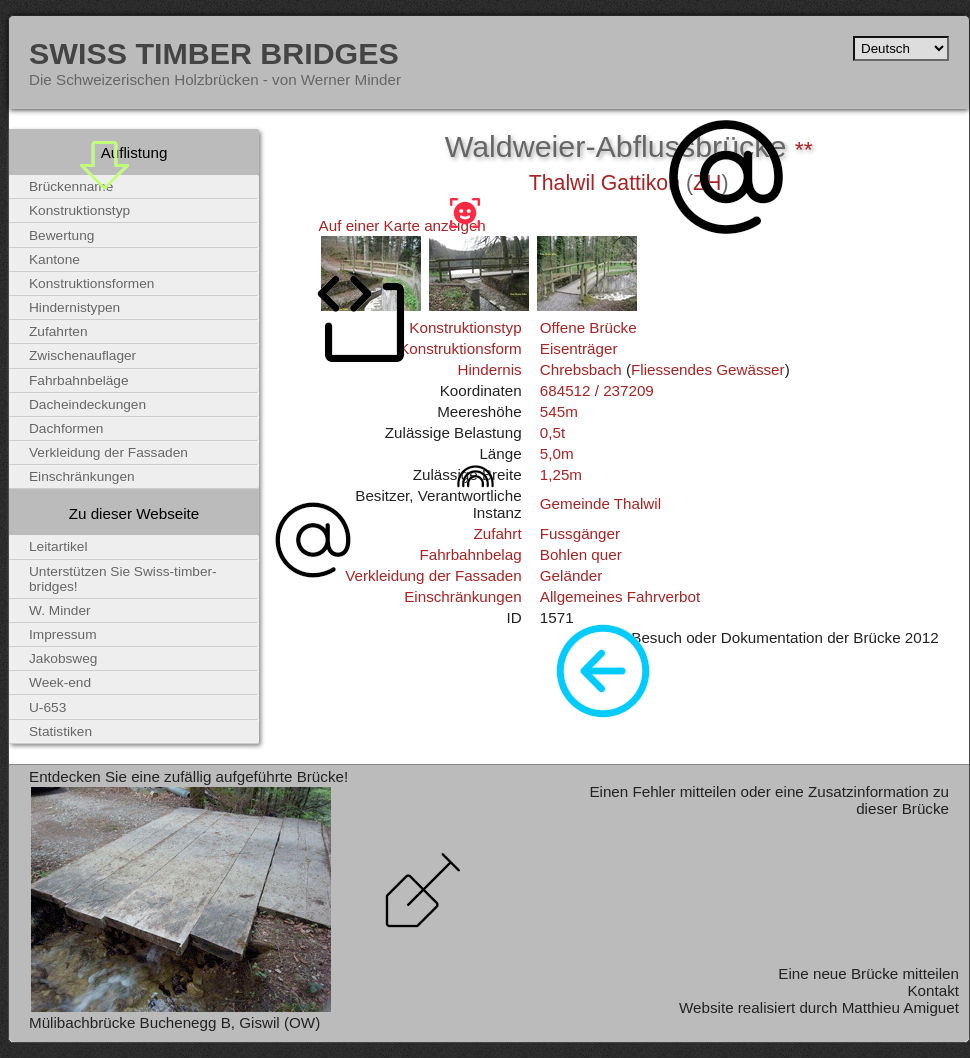 The image size is (970, 1058). What do you see at coordinates (421, 891) in the screenshot?
I see `access gardening or landscaping tools` at bounding box center [421, 891].